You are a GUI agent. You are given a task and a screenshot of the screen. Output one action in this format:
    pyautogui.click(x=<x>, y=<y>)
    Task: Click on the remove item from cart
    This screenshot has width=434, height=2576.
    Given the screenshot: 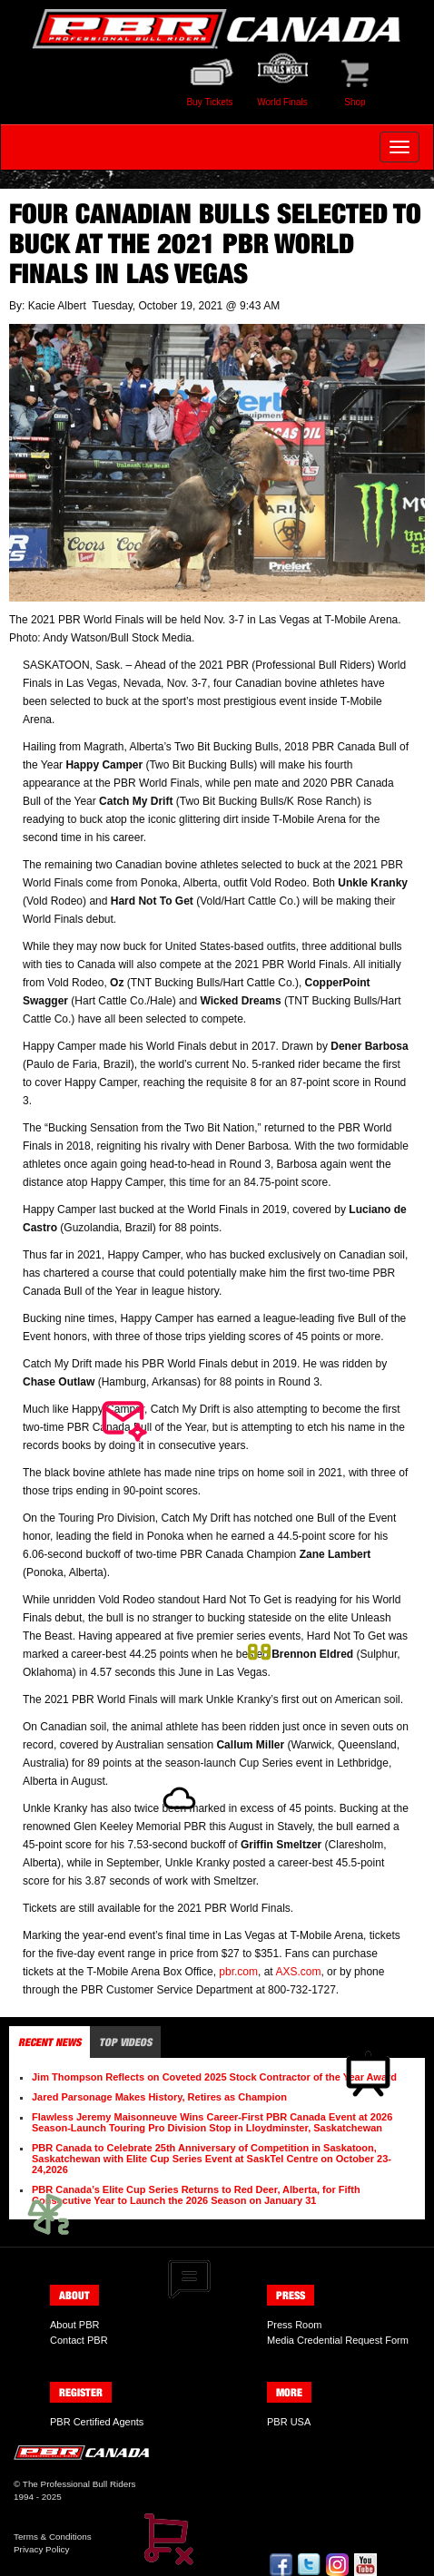 What is the action you would take?
    pyautogui.click(x=166, y=2538)
    